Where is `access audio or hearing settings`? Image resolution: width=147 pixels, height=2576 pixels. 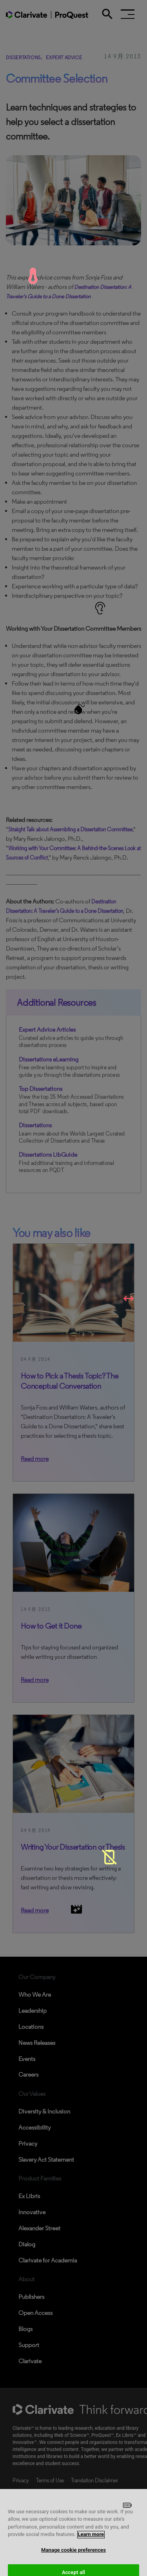
access audio or hearing settings is located at coordinates (100, 608).